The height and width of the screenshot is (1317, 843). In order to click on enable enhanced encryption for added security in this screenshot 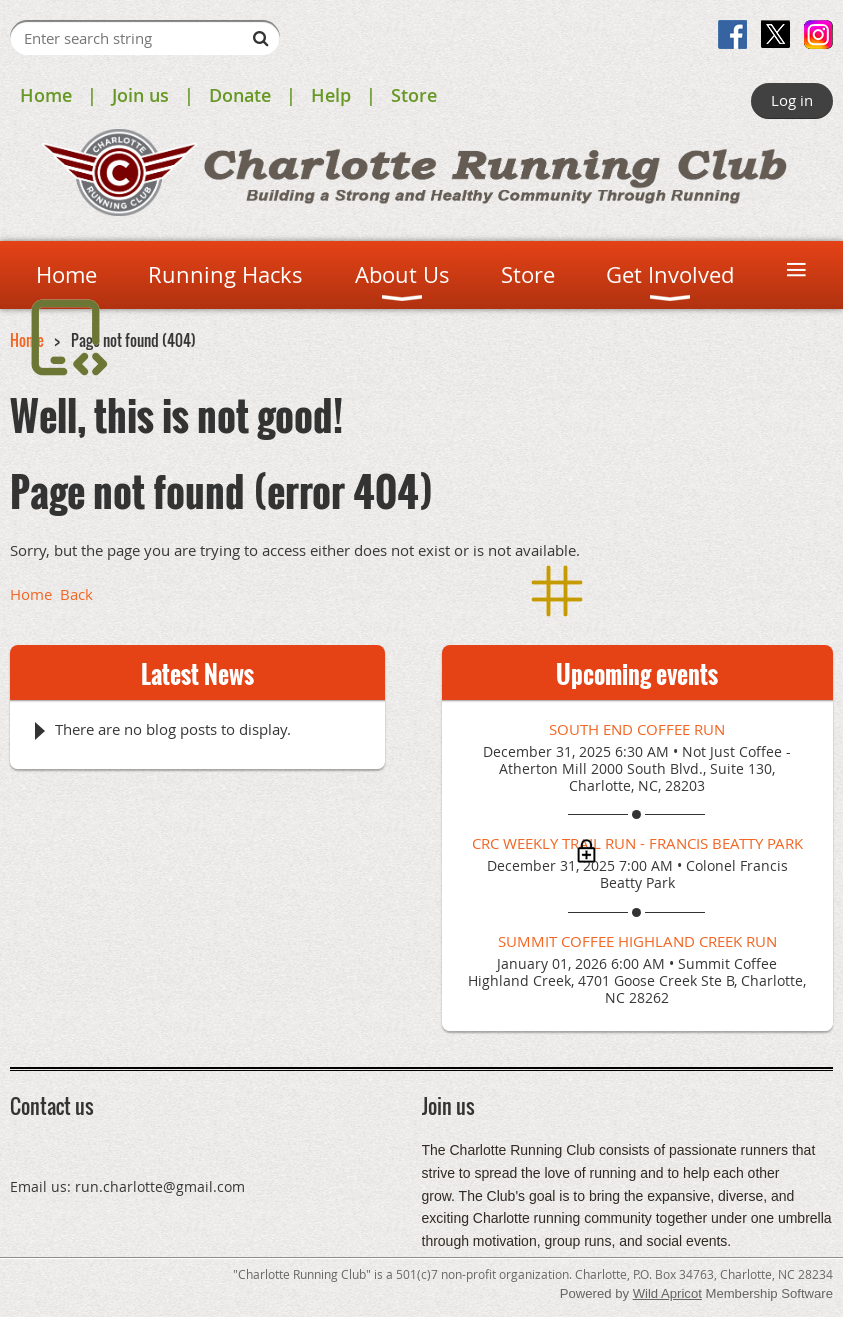, I will do `click(586, 851)`.